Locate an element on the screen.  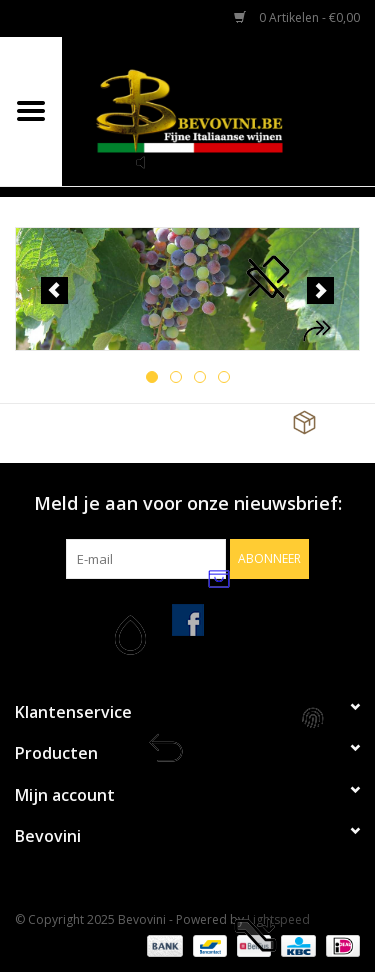
unpin an item from its current position is located at coordinates (266, 278).